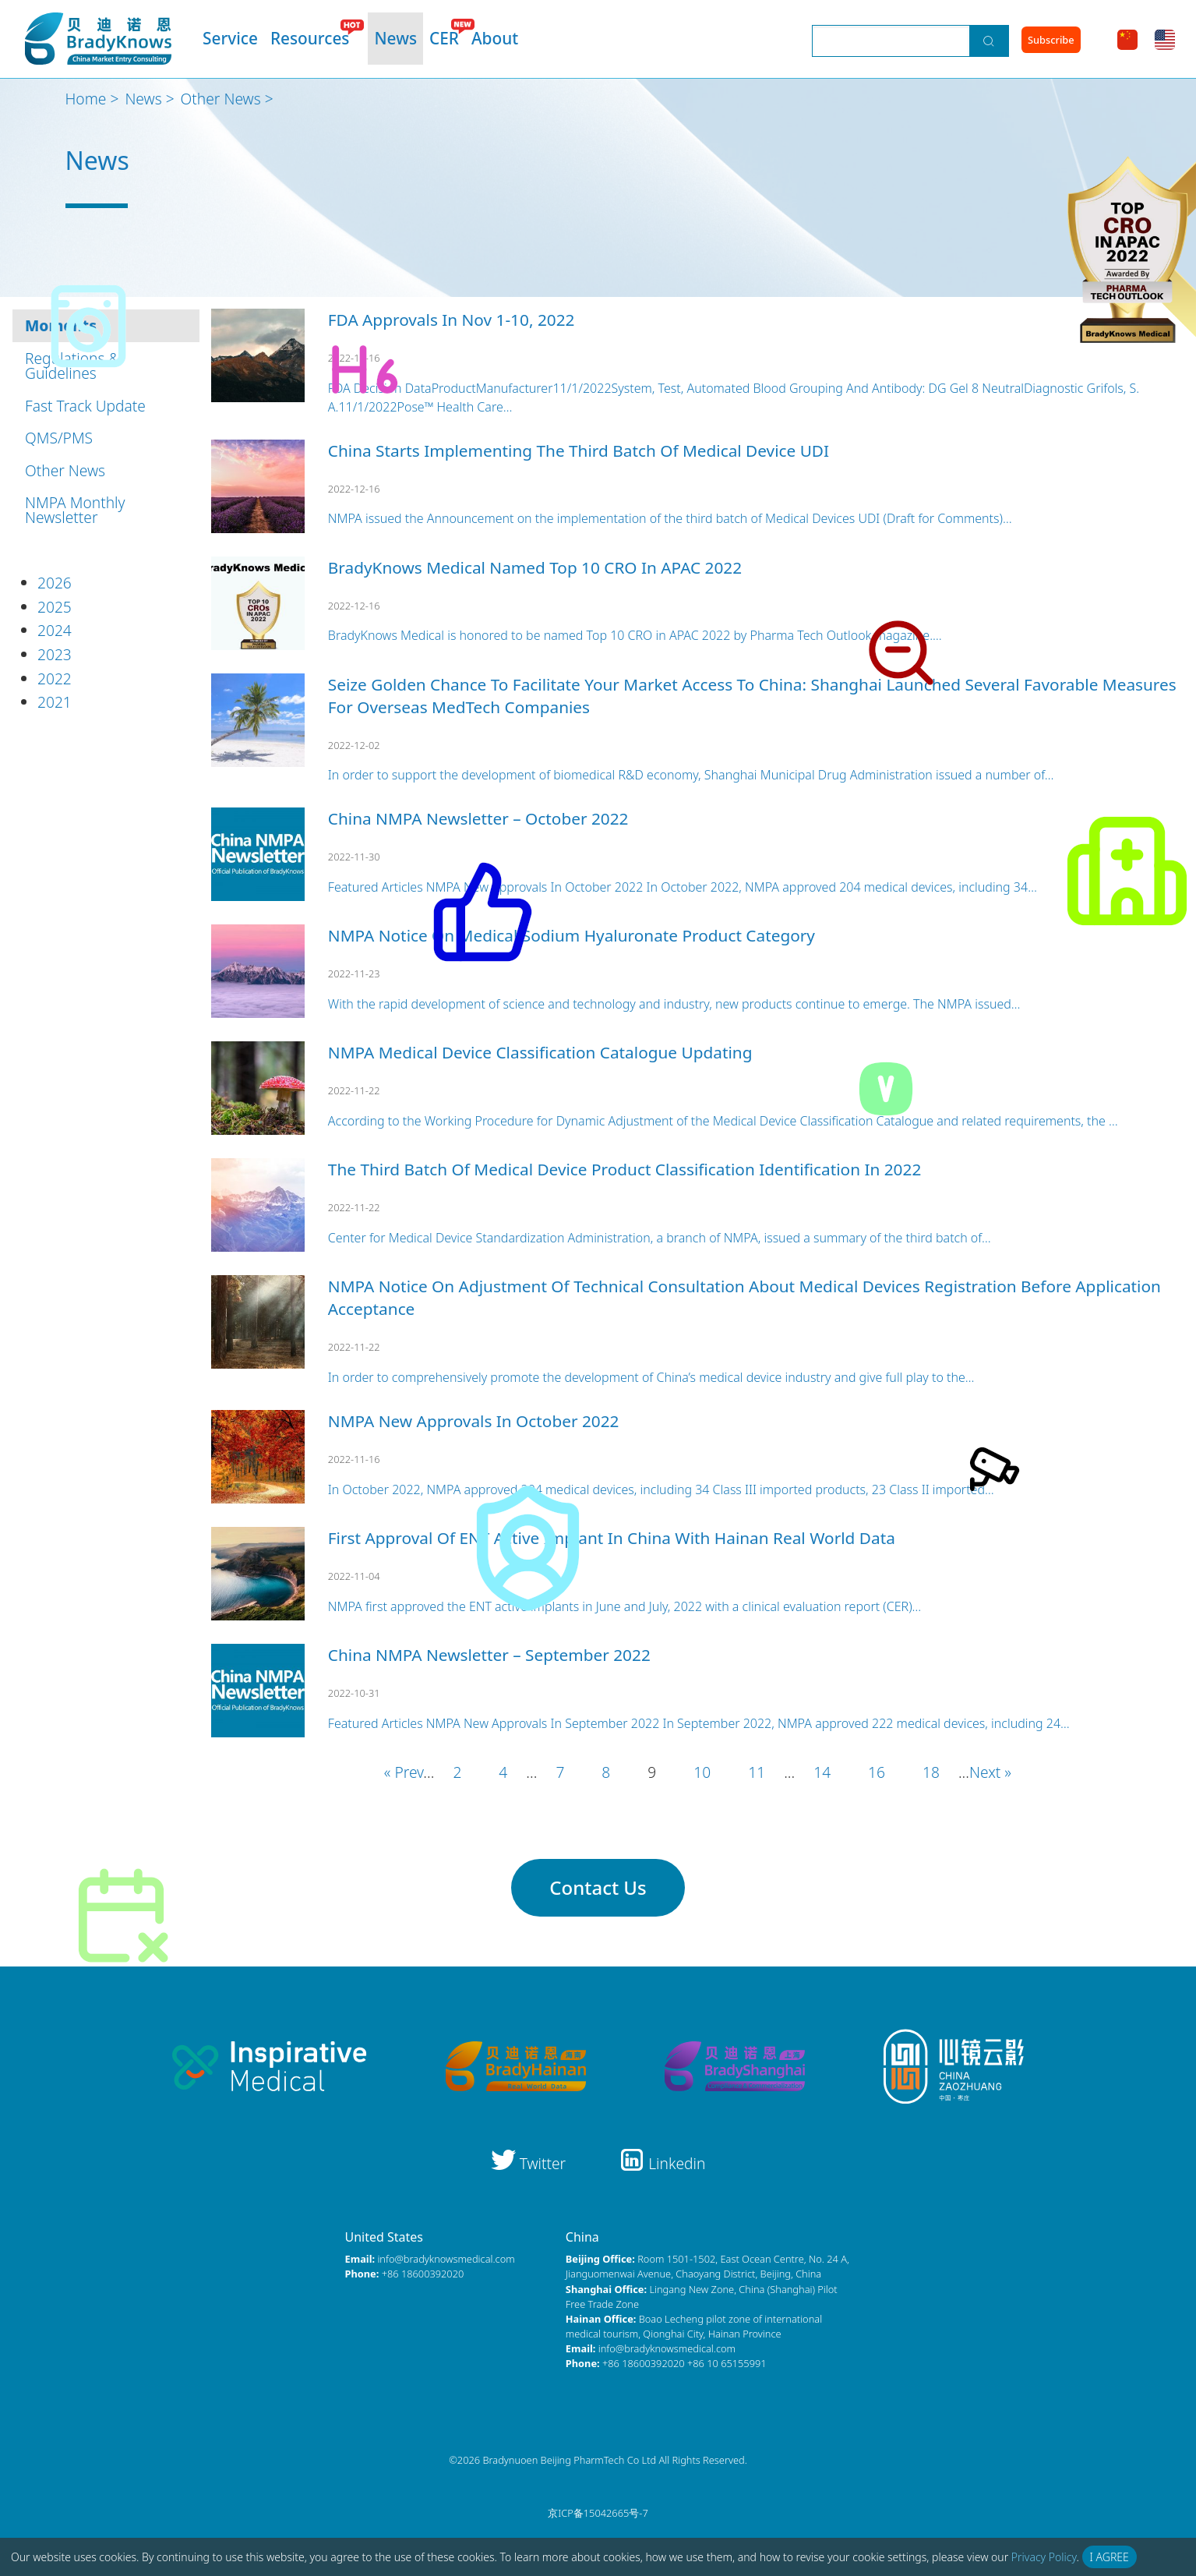  What do you see at coordinates (886, 1089) in the screenshot?
I see `indicates a verified status or badge` at bounding box center [886, 1089].